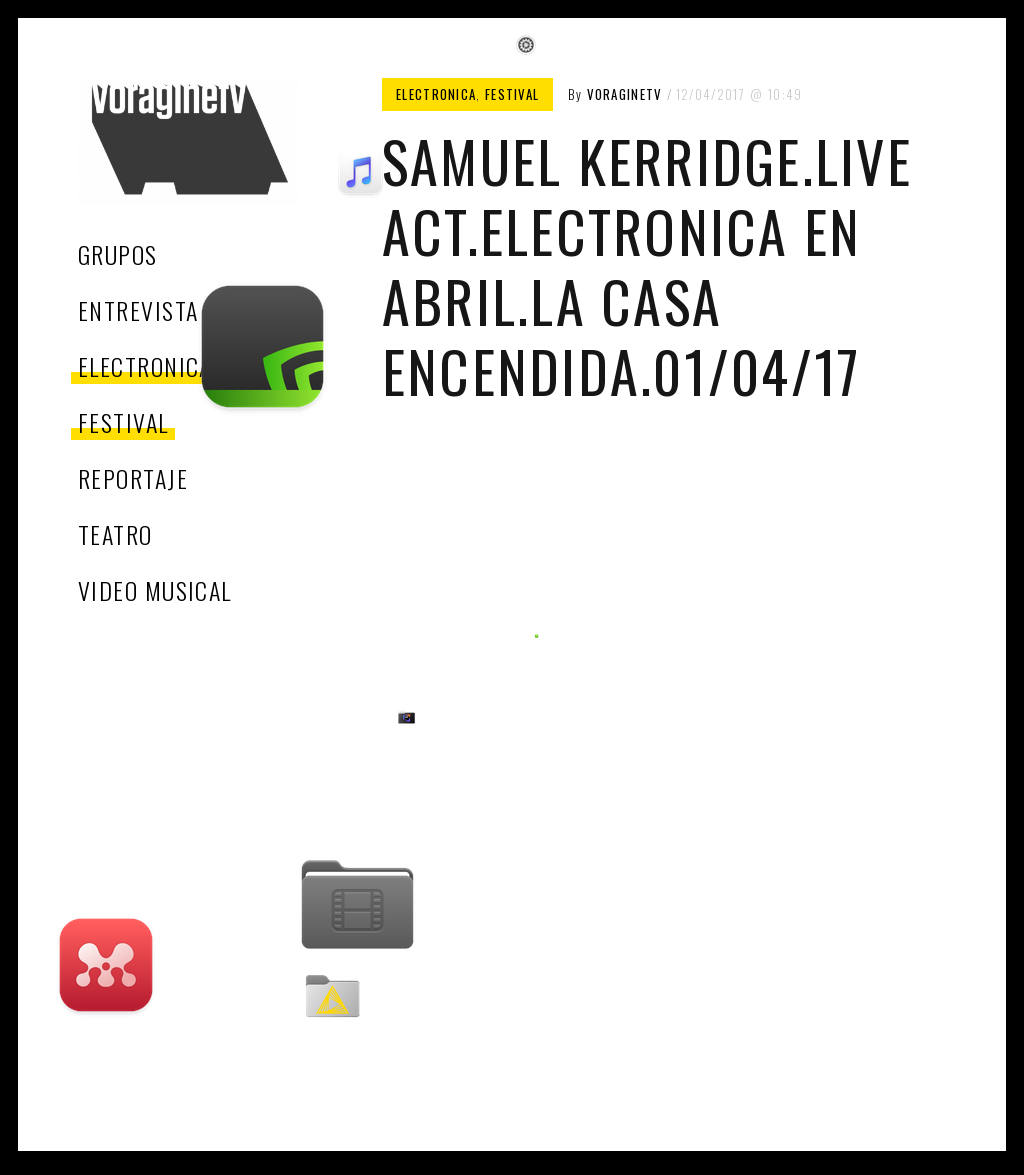 The width and height of the screenshot is (1024, 1175). Describe the element at coordinates (514, 606) in the screenshot. I see `open text-to-speech settings` at that location.